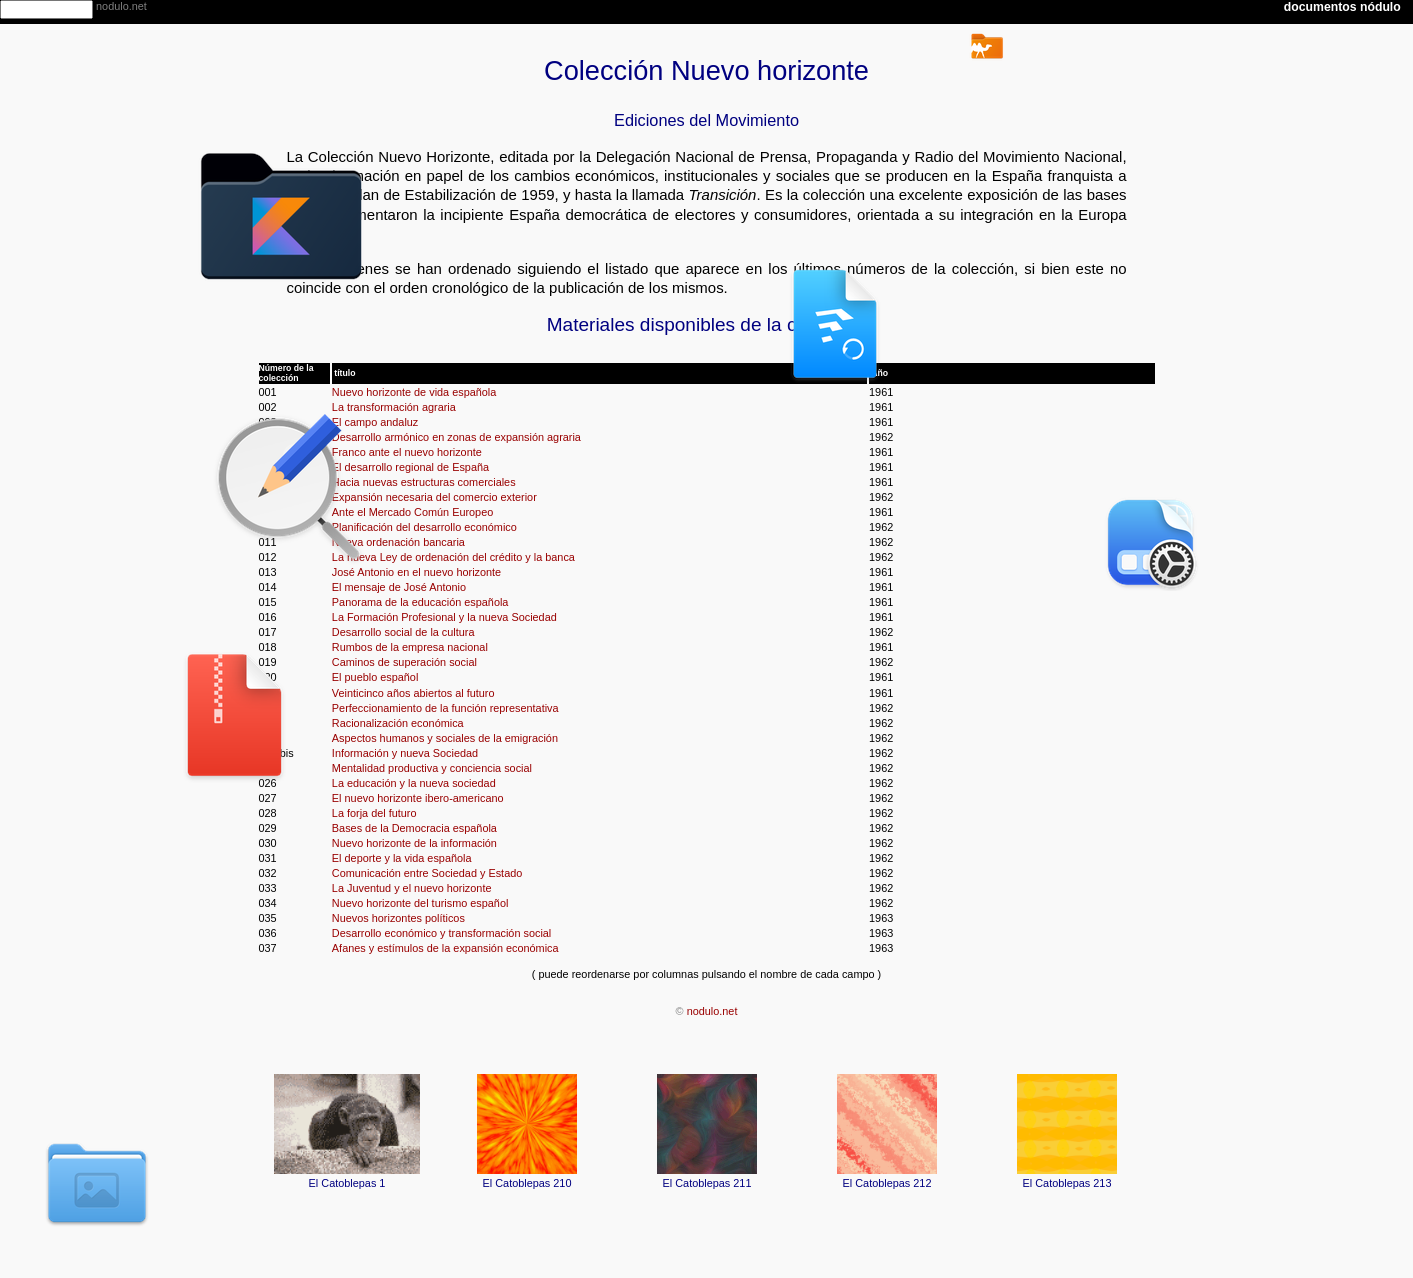 This screenshot has height=1278, width=1413. What do you see at coordinates (234, 717) in the screenshot?
I see `a compressed tar archive file (.tar.z)` at bounding box center [234, 717].